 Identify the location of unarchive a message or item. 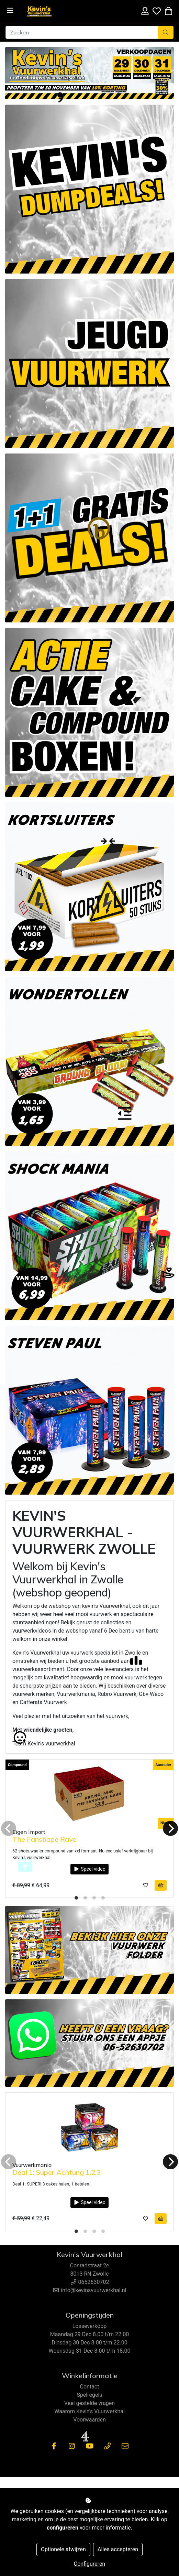
(25, 1865).